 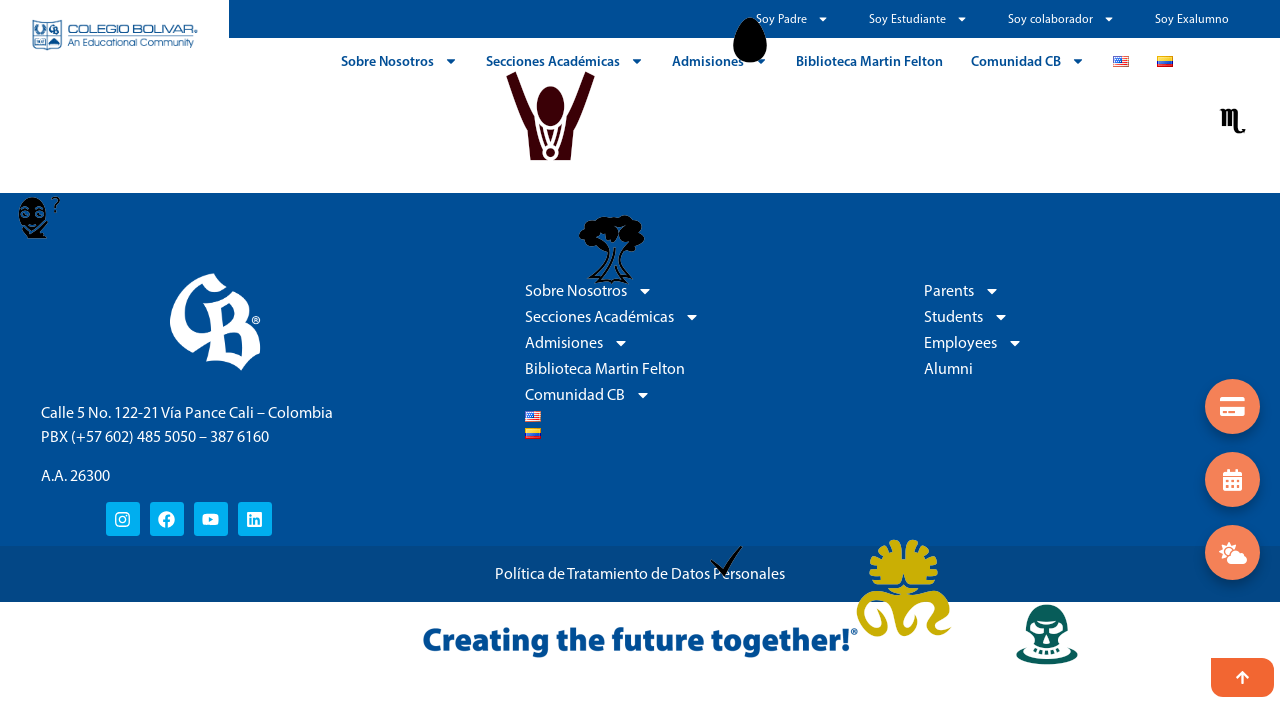 I want to click on indicates a winner or top performer, so click(x=550, y=115).